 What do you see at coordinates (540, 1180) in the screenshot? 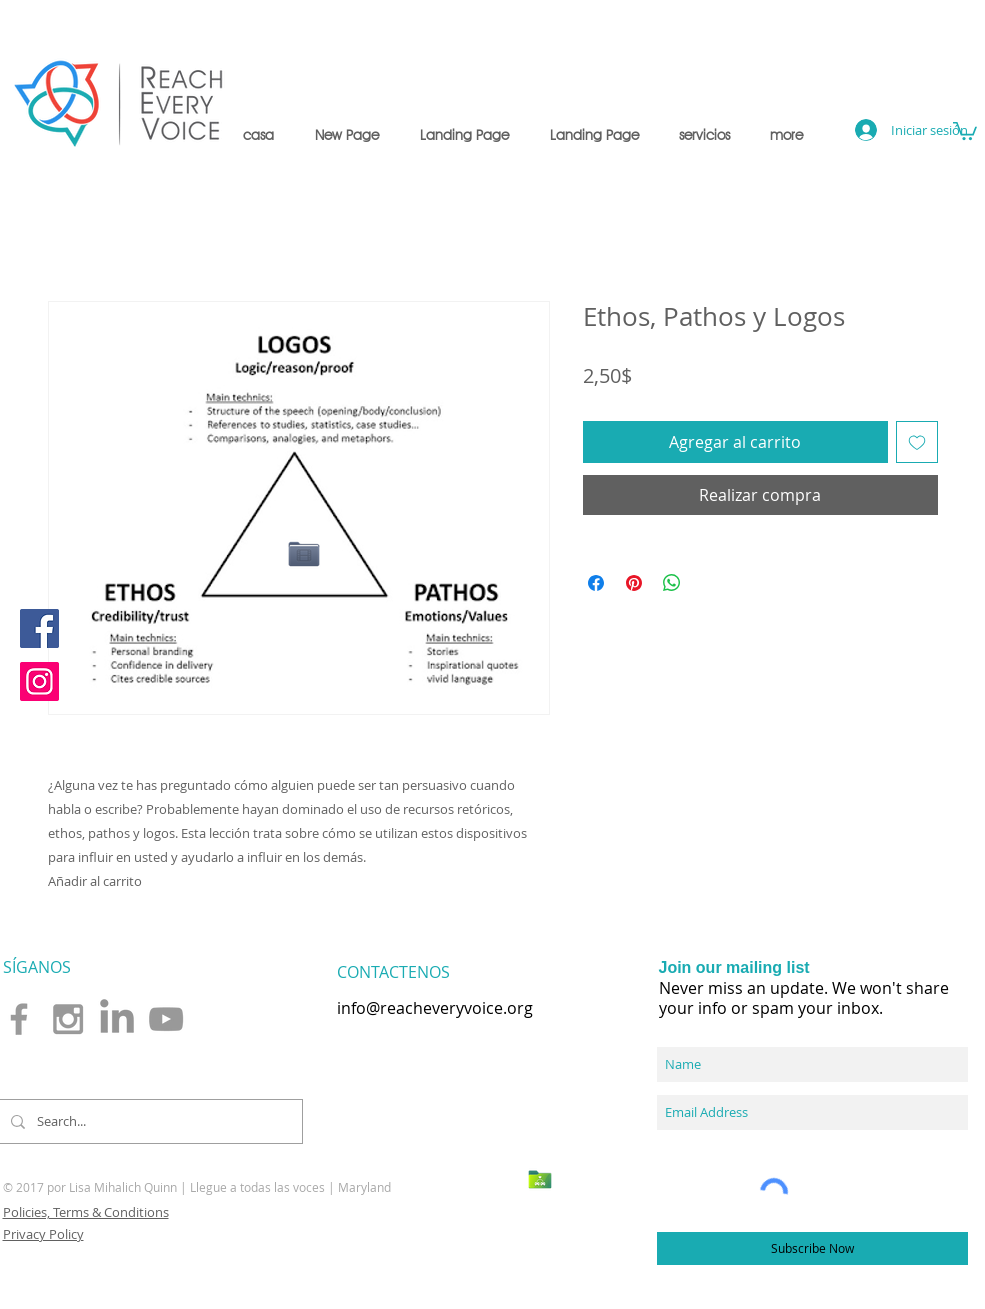
I see `open your GameJolt games folder` at bounding box center [540, 1180].